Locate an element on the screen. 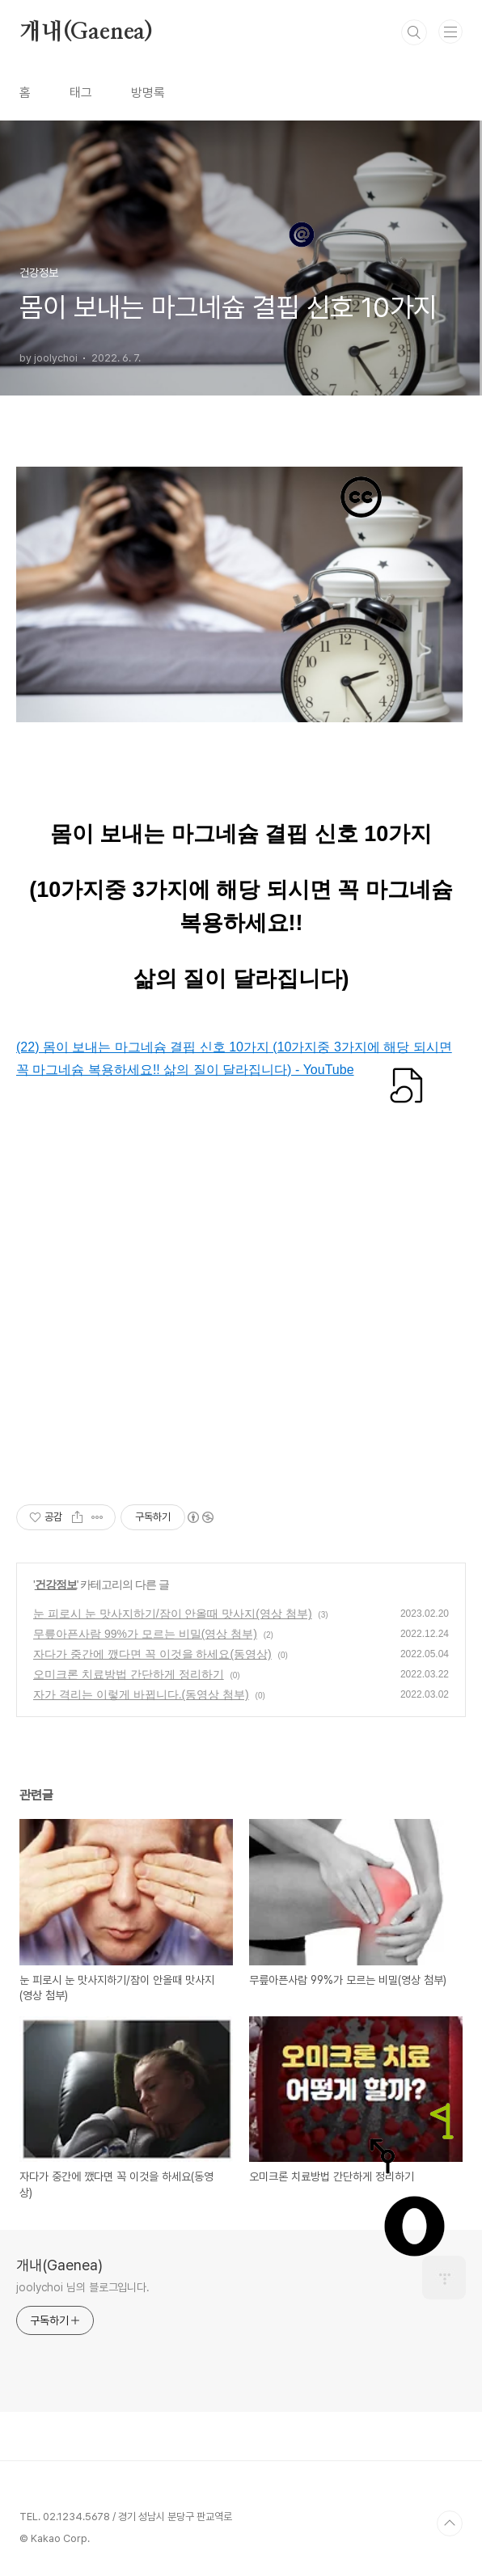 The width and height of the screenshot is (482, 2576). mark or flag an important item is located at coordinates (444, 2121).